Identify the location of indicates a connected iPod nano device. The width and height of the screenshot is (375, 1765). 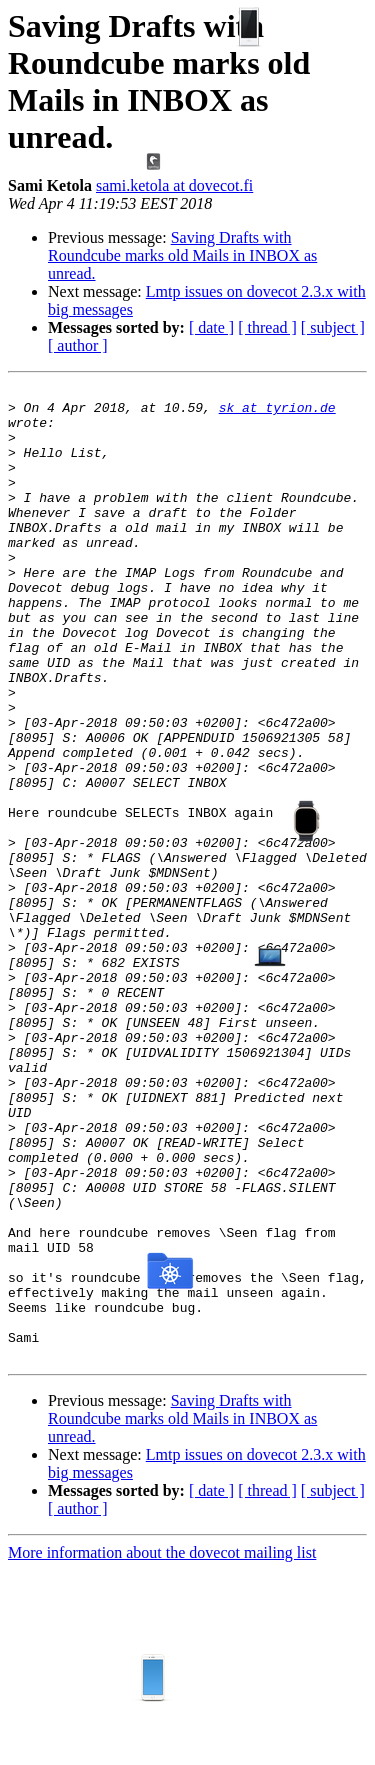
(249, 27).